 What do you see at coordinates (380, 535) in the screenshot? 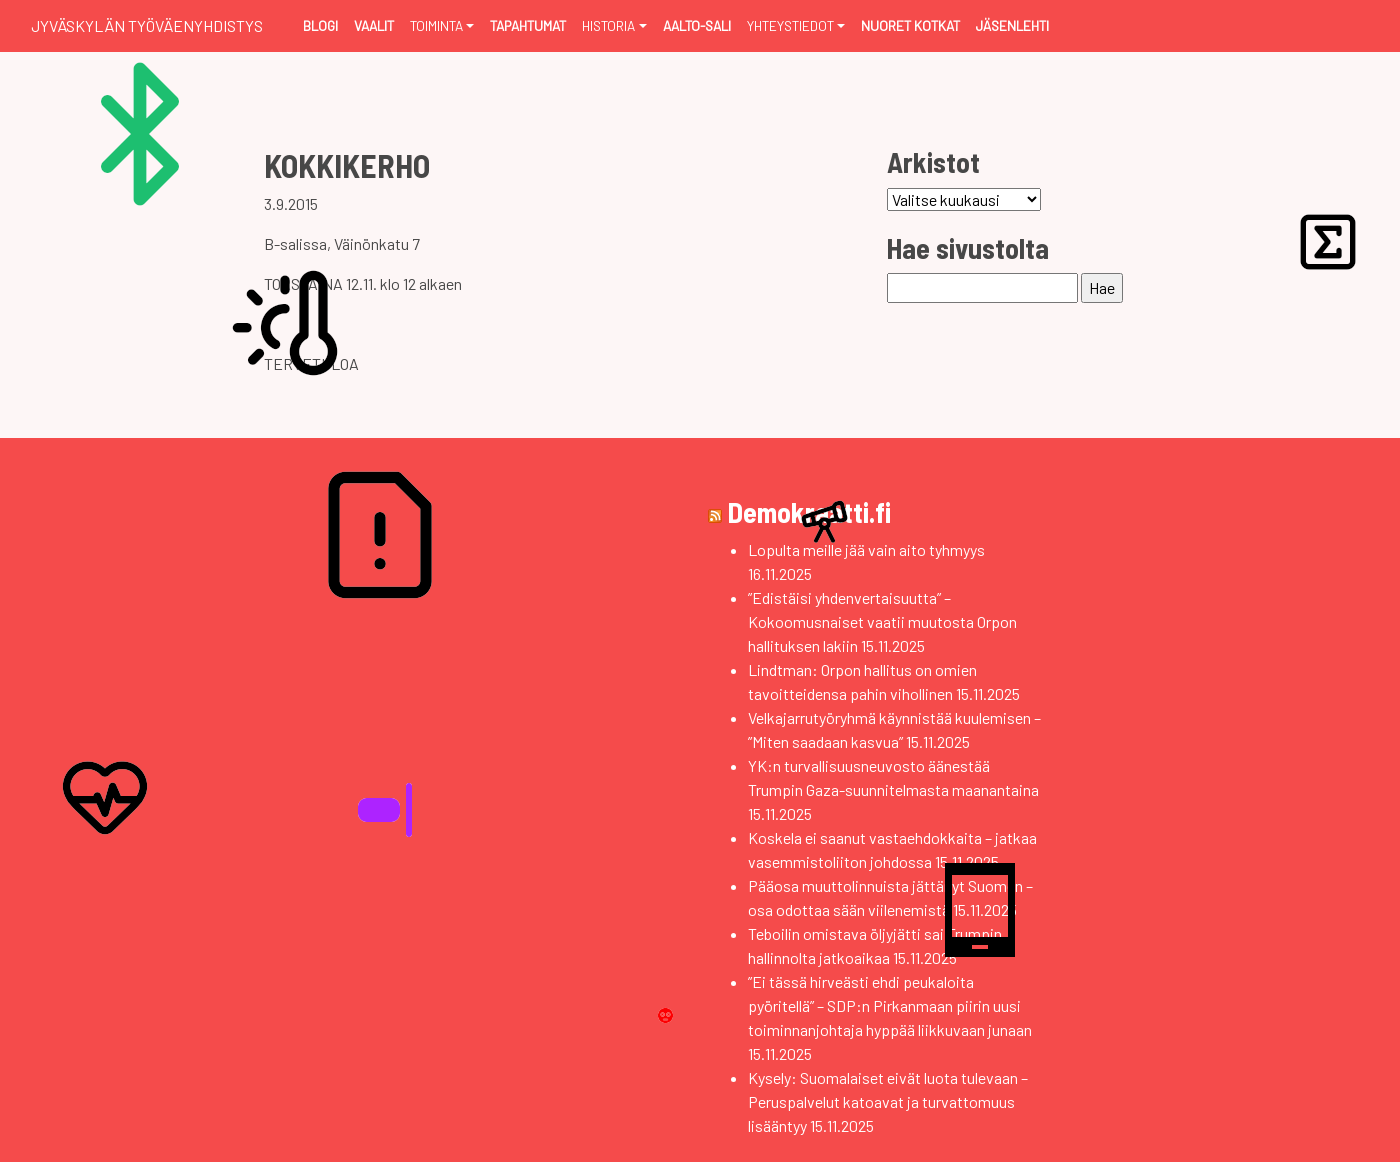
I see `indicates a file with an error or issue` at bounding box center [380, 535].